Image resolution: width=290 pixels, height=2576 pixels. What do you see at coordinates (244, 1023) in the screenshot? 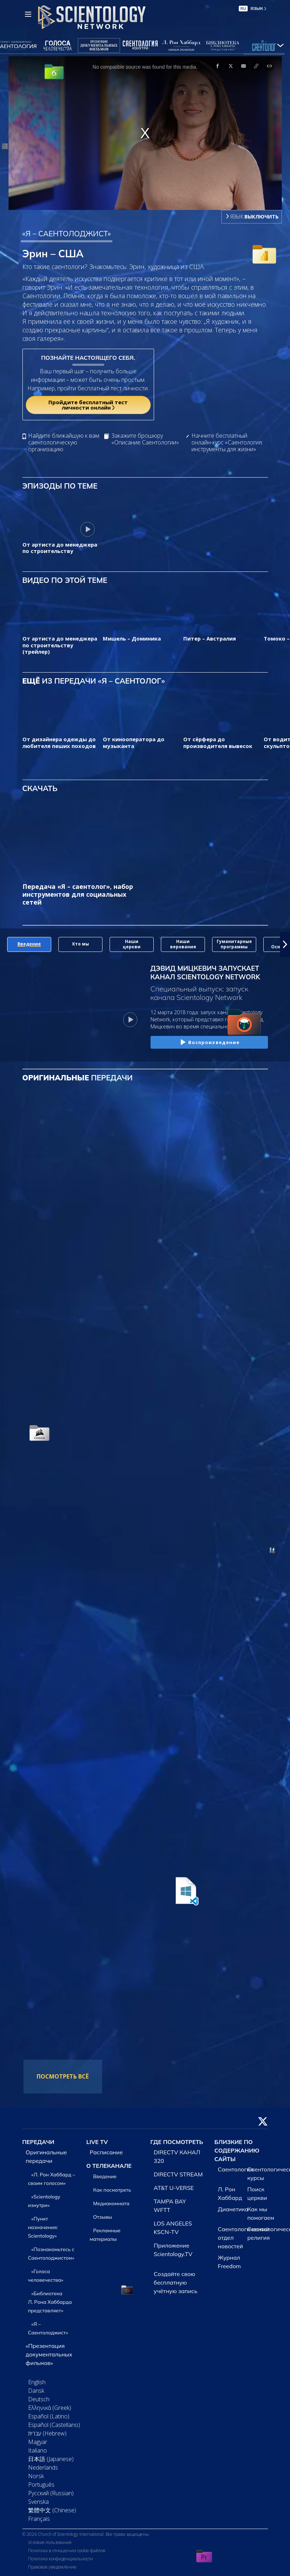
I see `open android 14 system folder` at bounding box center [244, 1023].